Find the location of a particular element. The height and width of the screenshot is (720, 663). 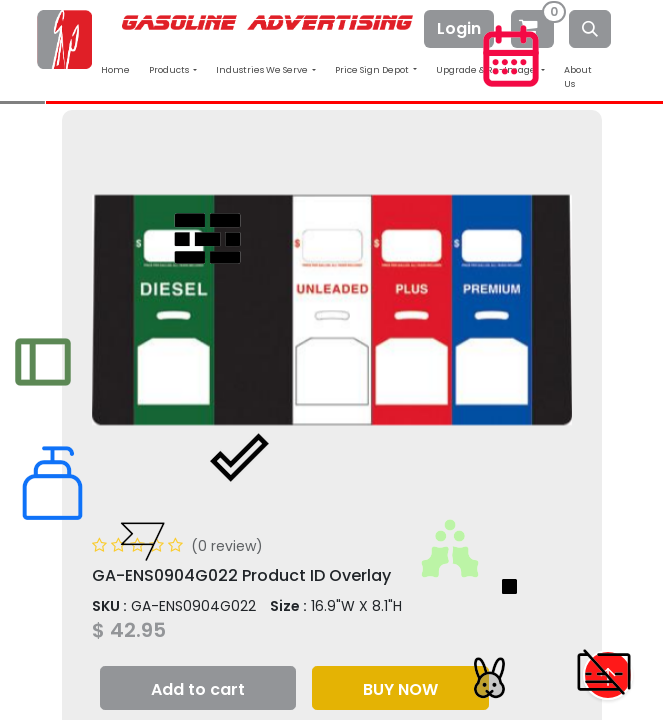

access pet or animal-related features is located at coordinates (489, 678).